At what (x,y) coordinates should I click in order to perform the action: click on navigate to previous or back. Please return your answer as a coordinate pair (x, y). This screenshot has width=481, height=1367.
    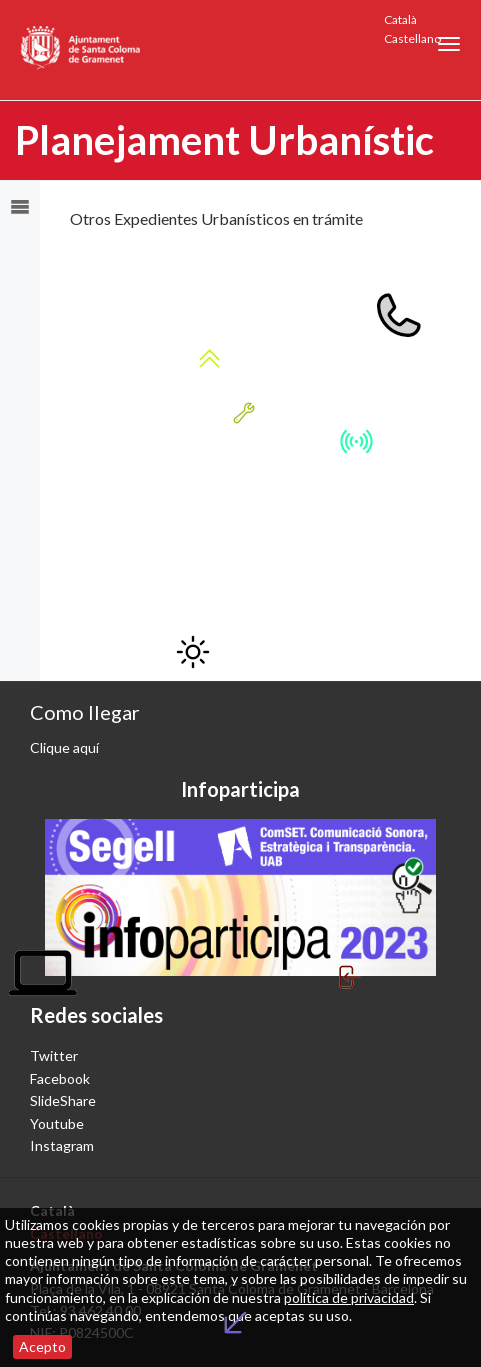
    Looking at the image, I should click on (235, 1322).